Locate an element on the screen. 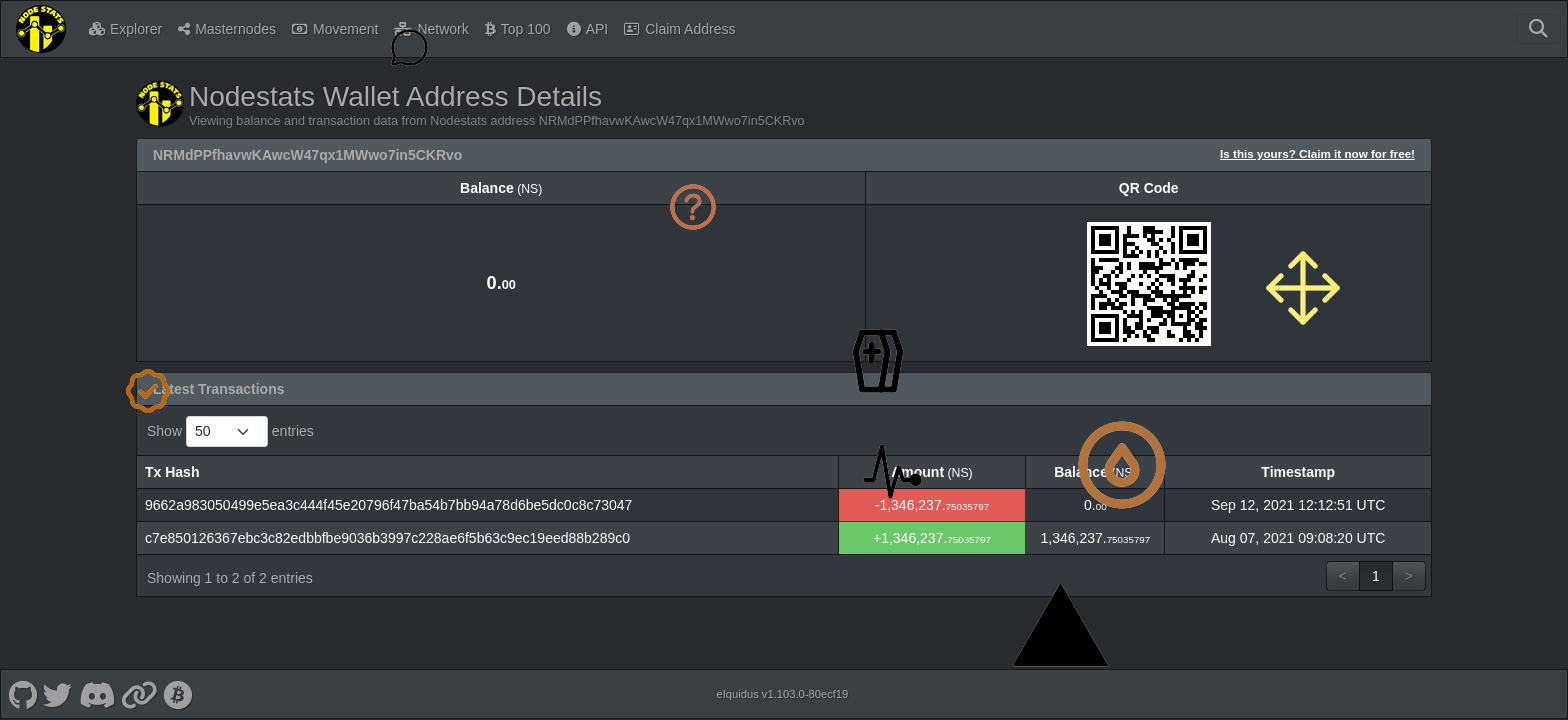 This screenshot has width=1568, height=720. access help or support information is located at coordinates (693, 207).